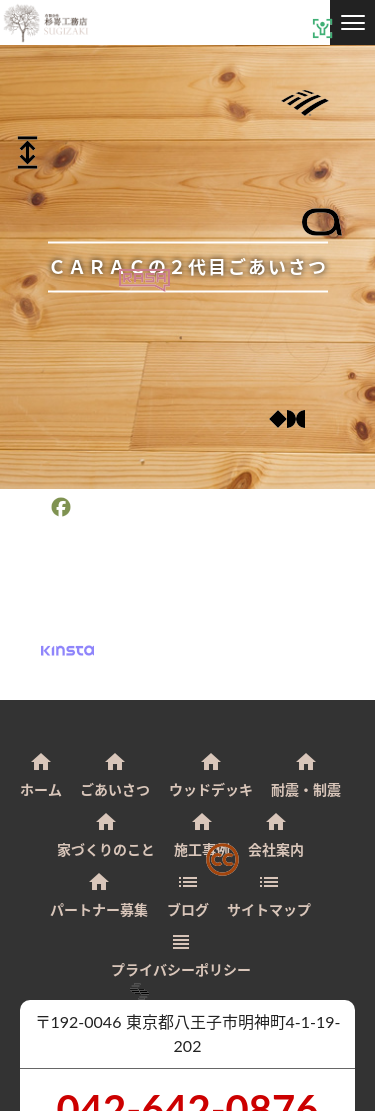  I want to click on open Bank of America app, so click(305, 103).